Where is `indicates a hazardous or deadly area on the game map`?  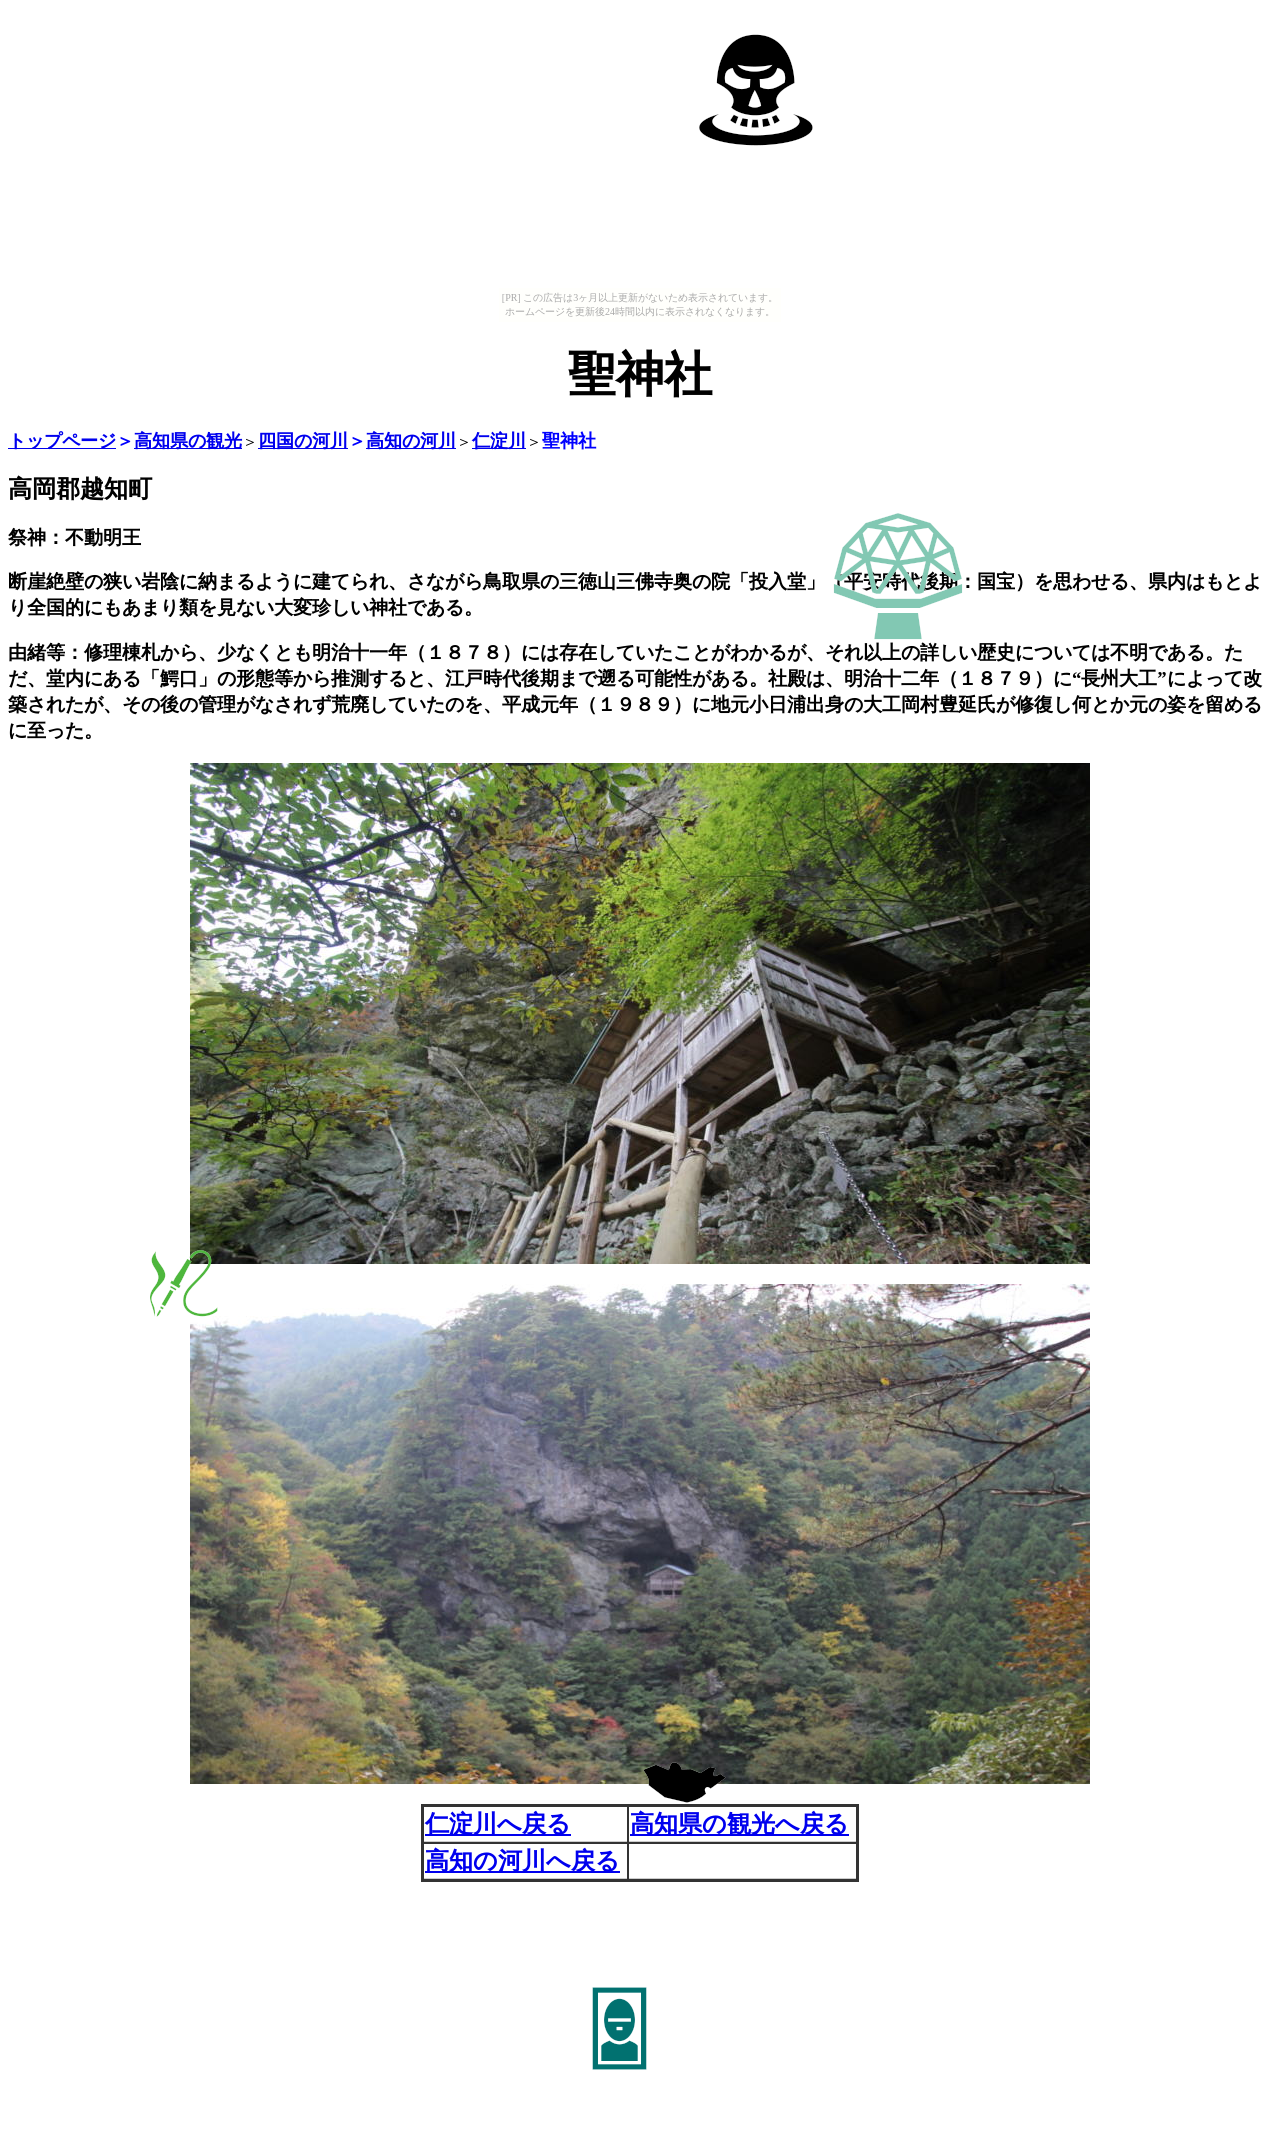 indicates a hazardous or deadly area on the game map is located at coordinates (756, 91).